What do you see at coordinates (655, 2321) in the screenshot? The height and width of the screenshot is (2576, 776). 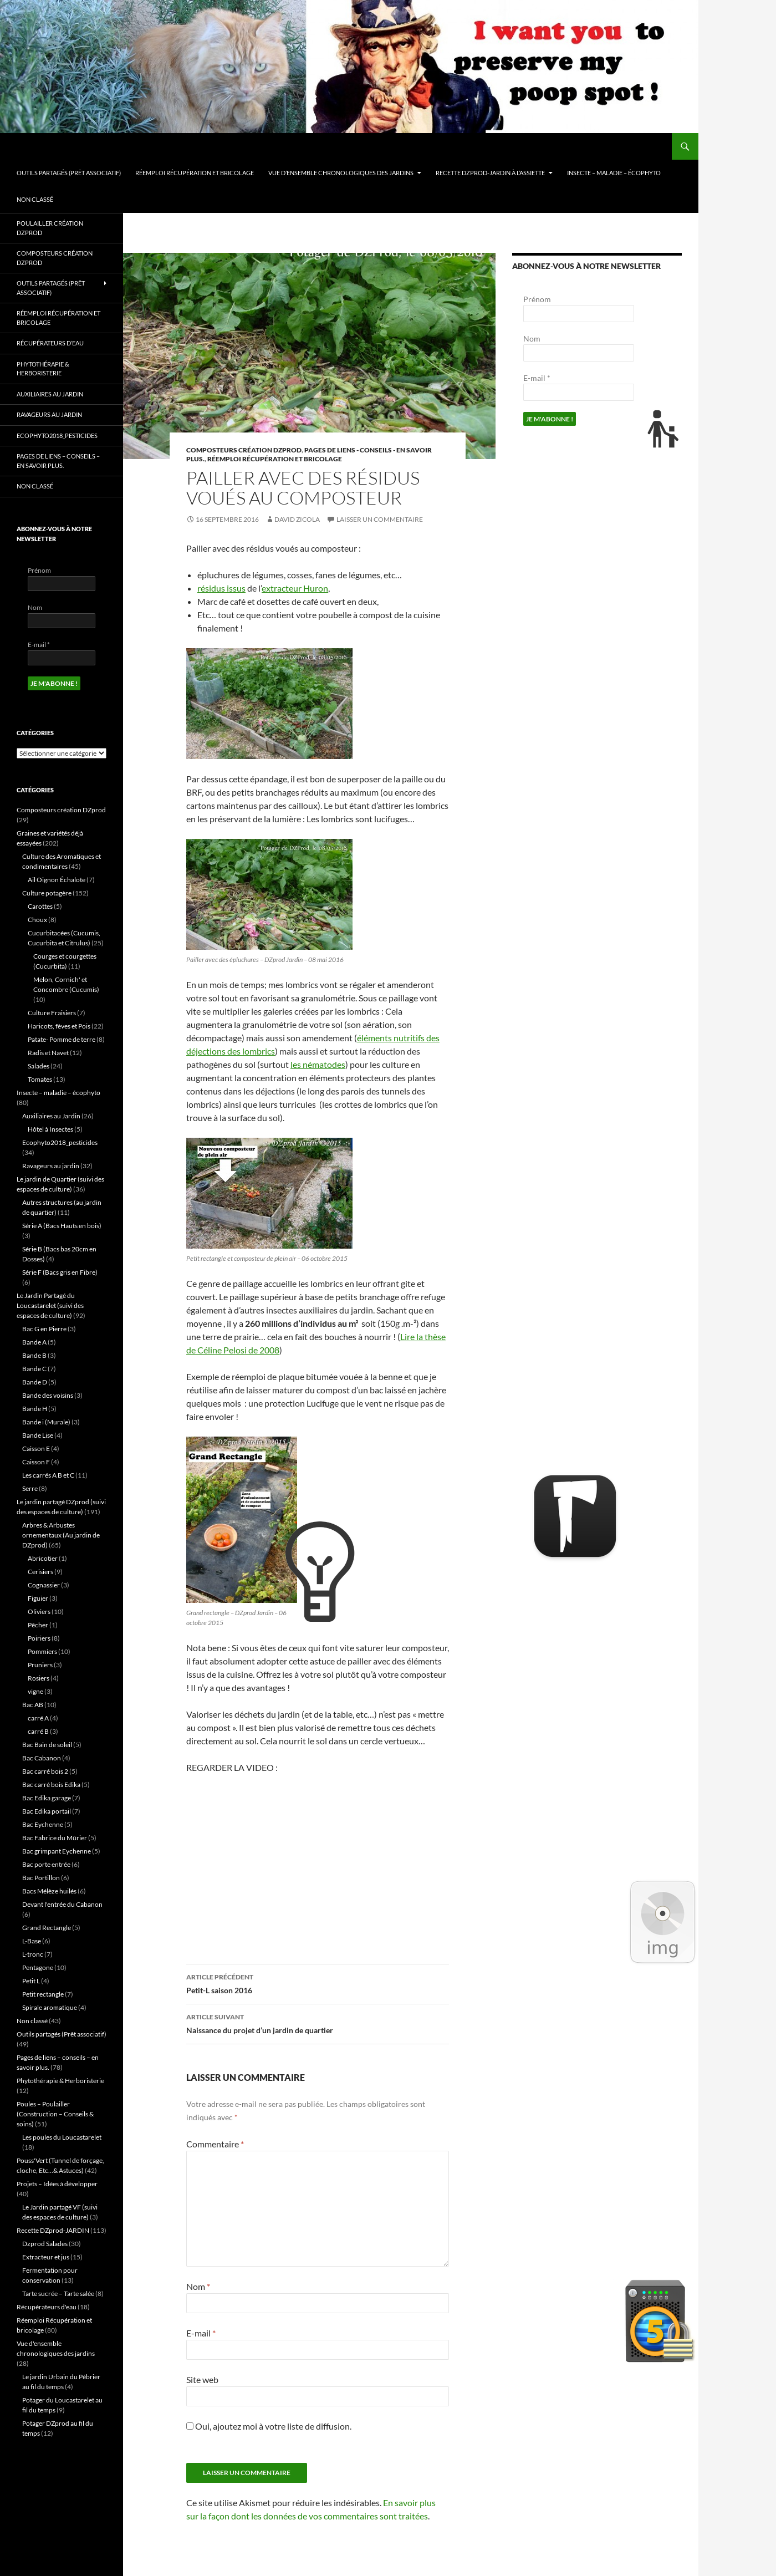 I see `locked RAID 5 storage array` at bounding box center [655, 2321].